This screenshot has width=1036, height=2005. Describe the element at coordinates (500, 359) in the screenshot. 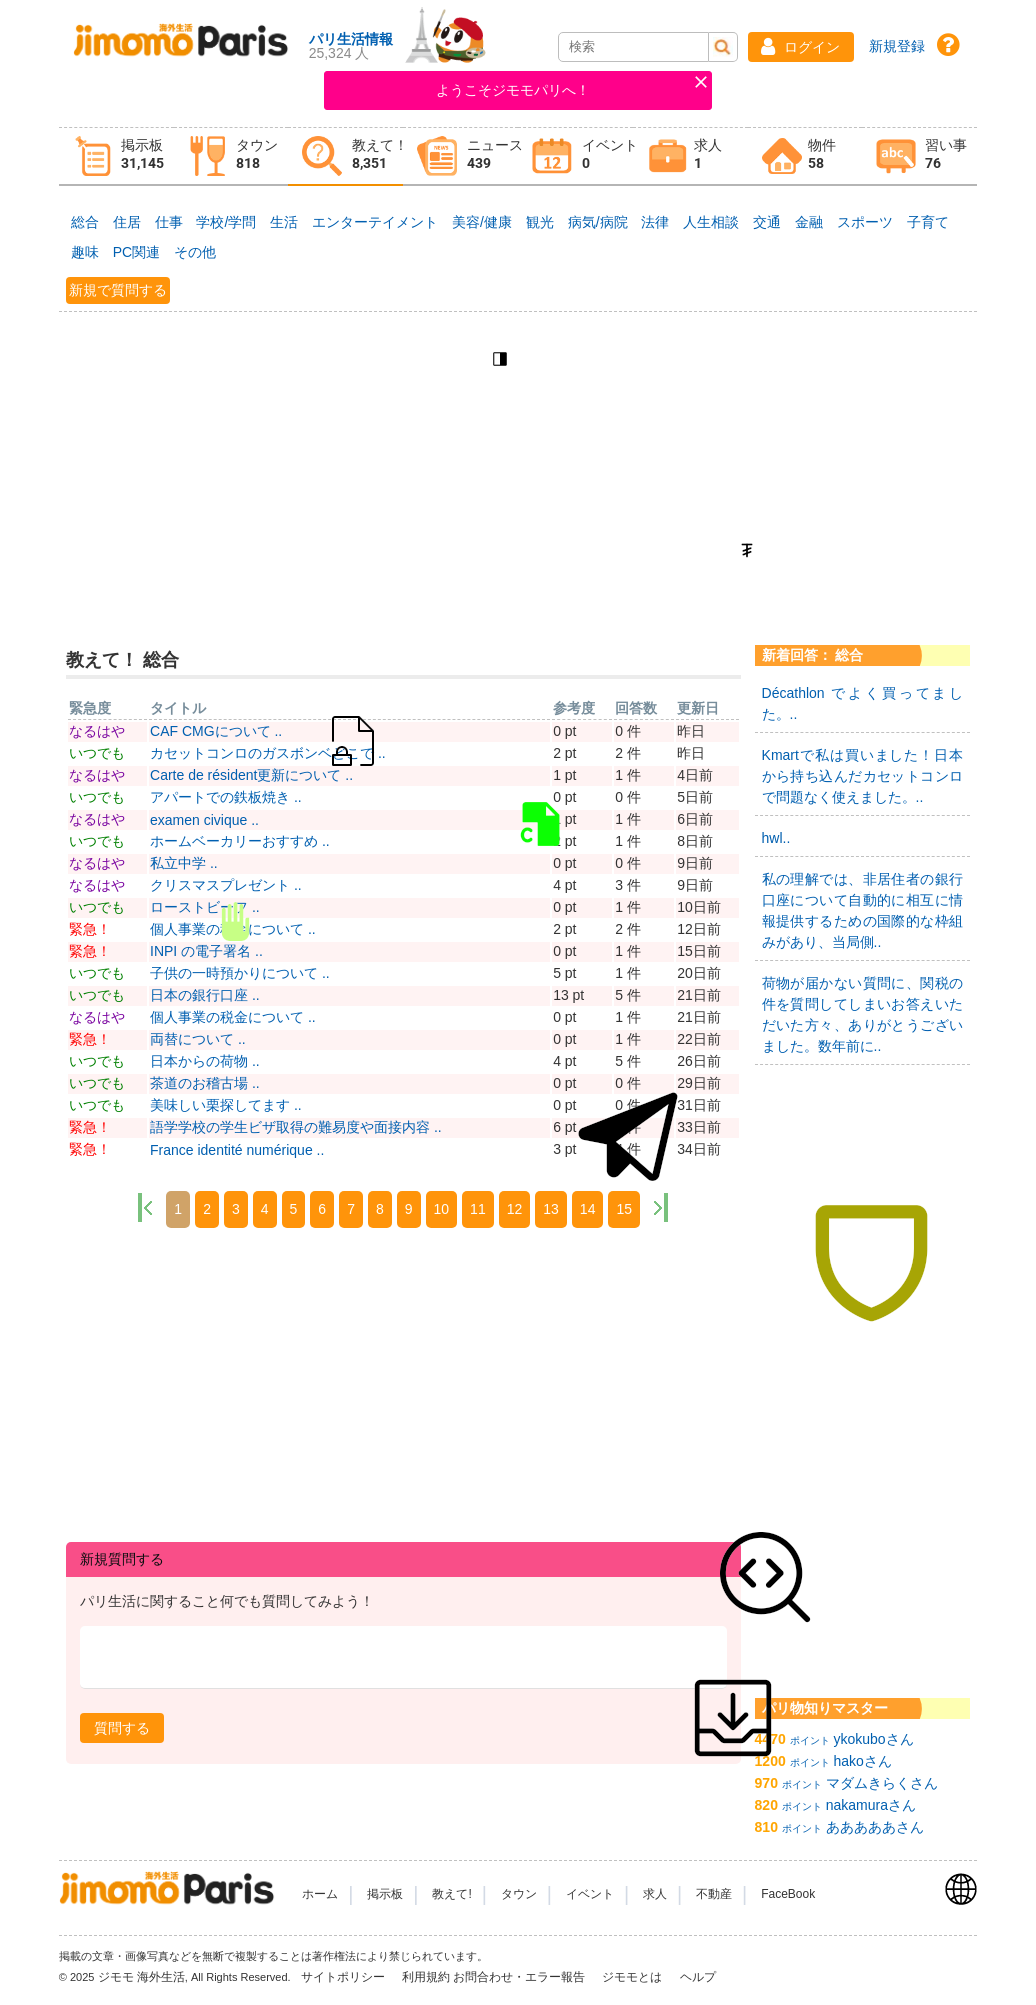

I see `toggle between split-screen view` at that location.